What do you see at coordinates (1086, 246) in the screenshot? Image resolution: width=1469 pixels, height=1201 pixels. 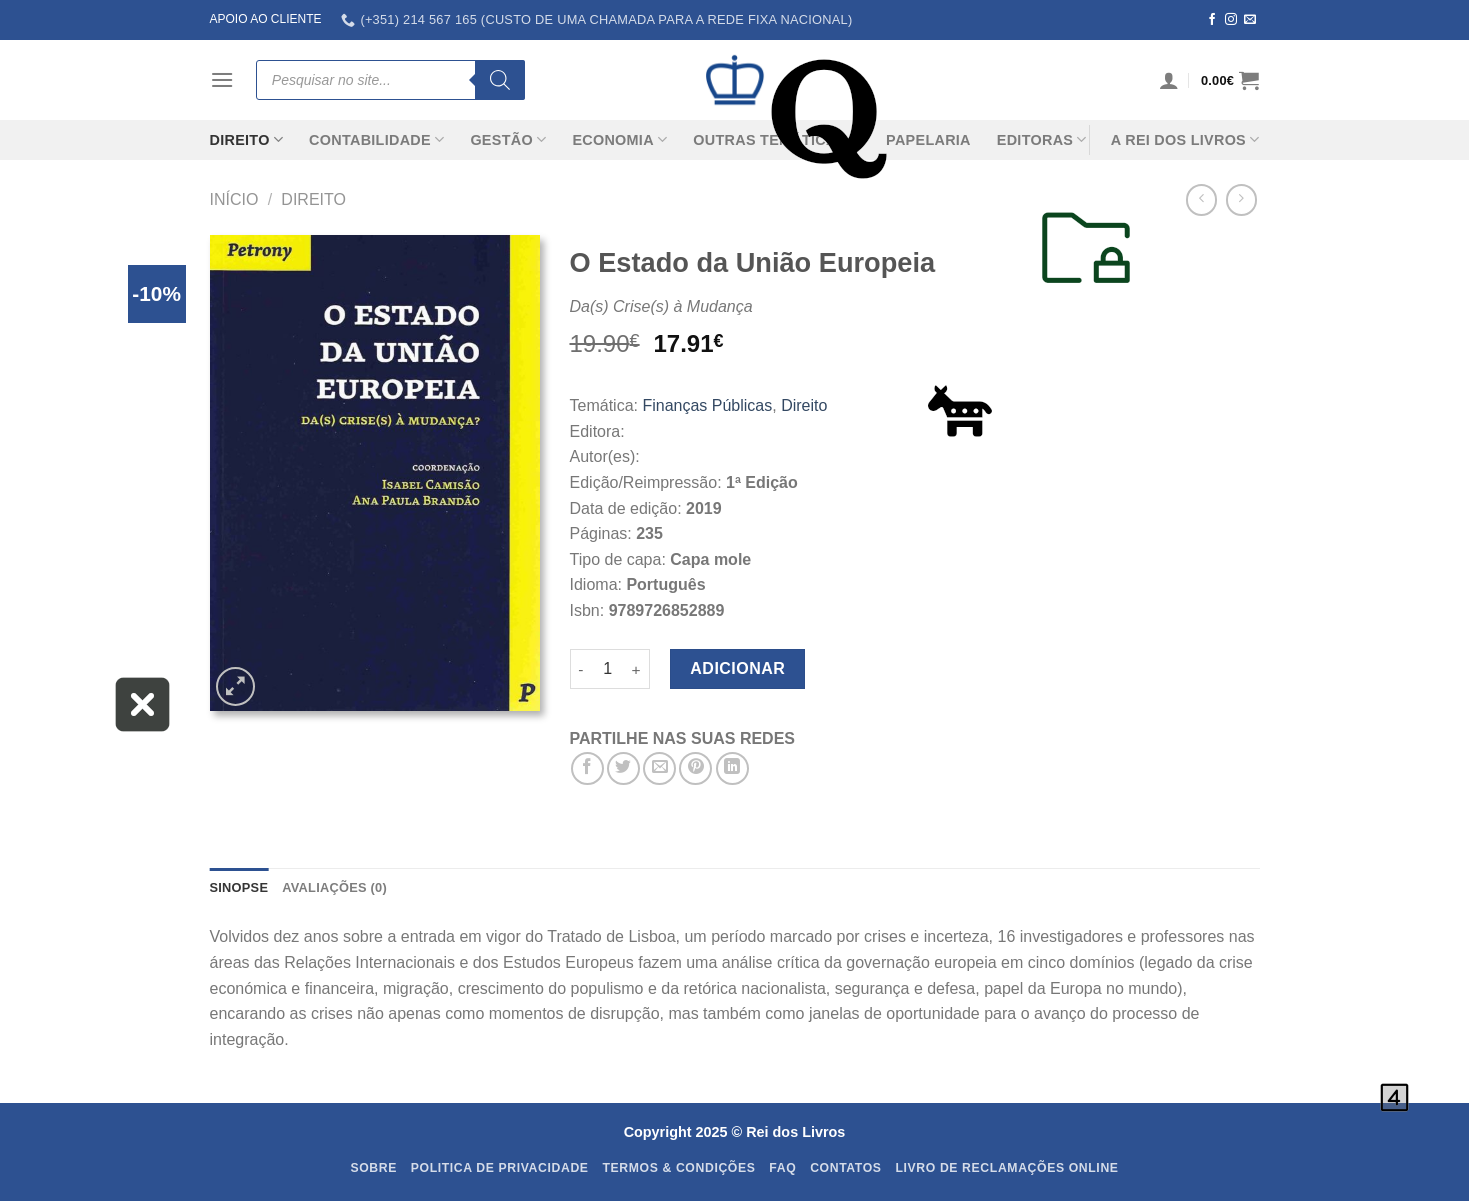 I see `access a password-protected folder` at bounding box center [1086, 246].